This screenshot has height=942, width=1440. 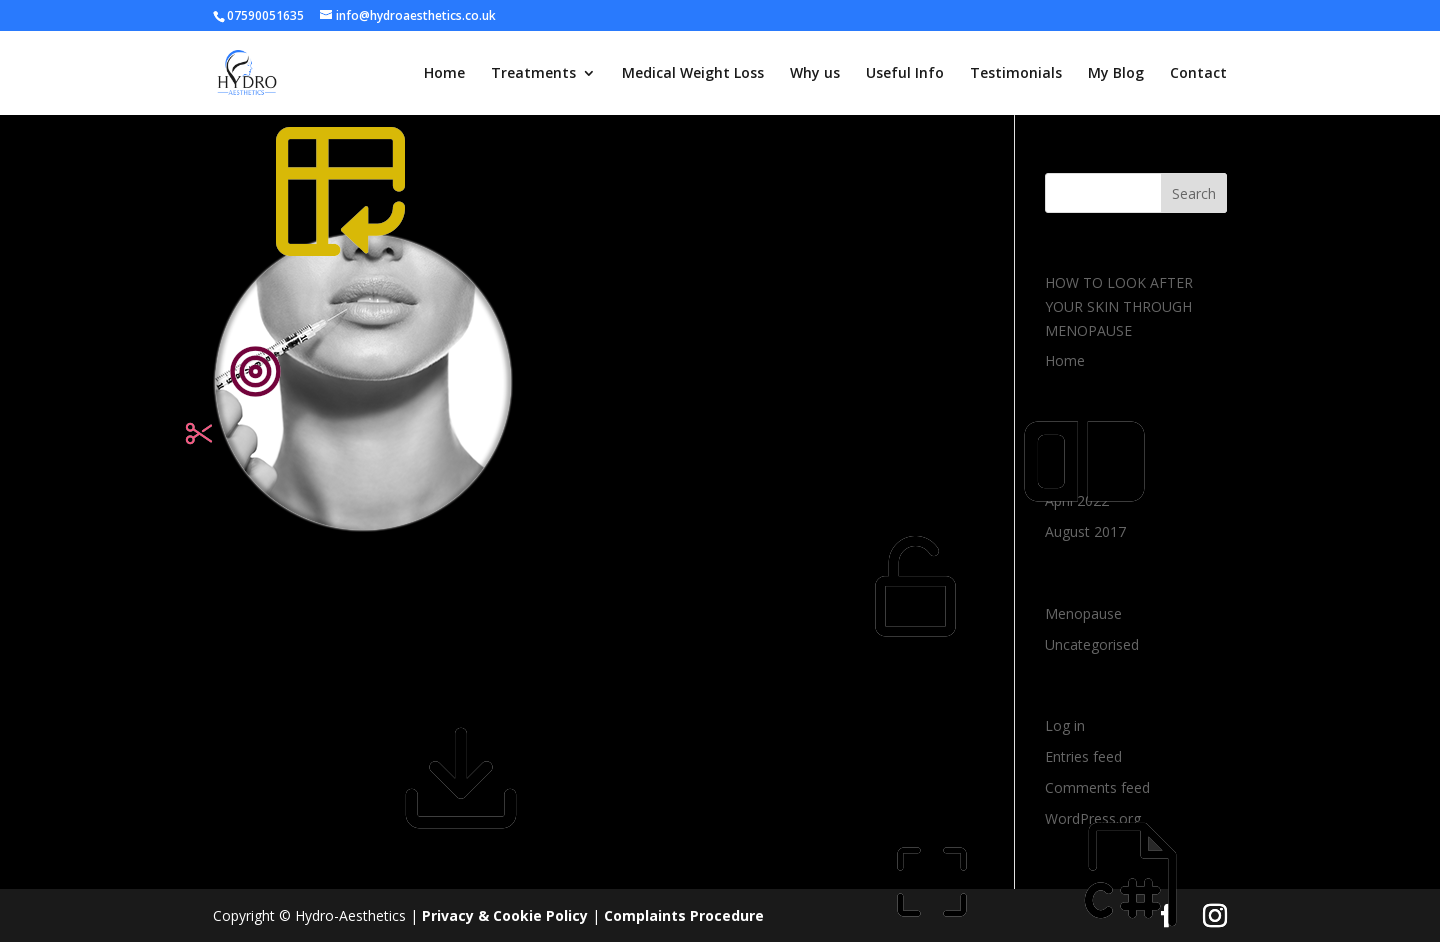 I want to click on download a file or document, so click(x=461, y=781).